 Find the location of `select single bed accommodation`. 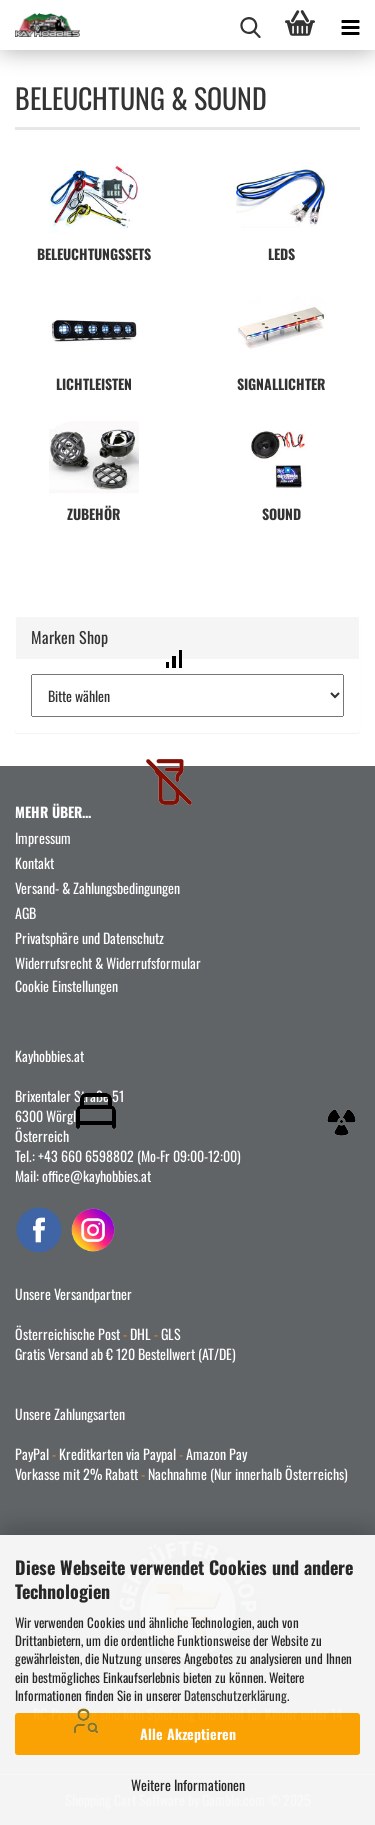

select single bed accommodation is located at coordinates (96, 1111).